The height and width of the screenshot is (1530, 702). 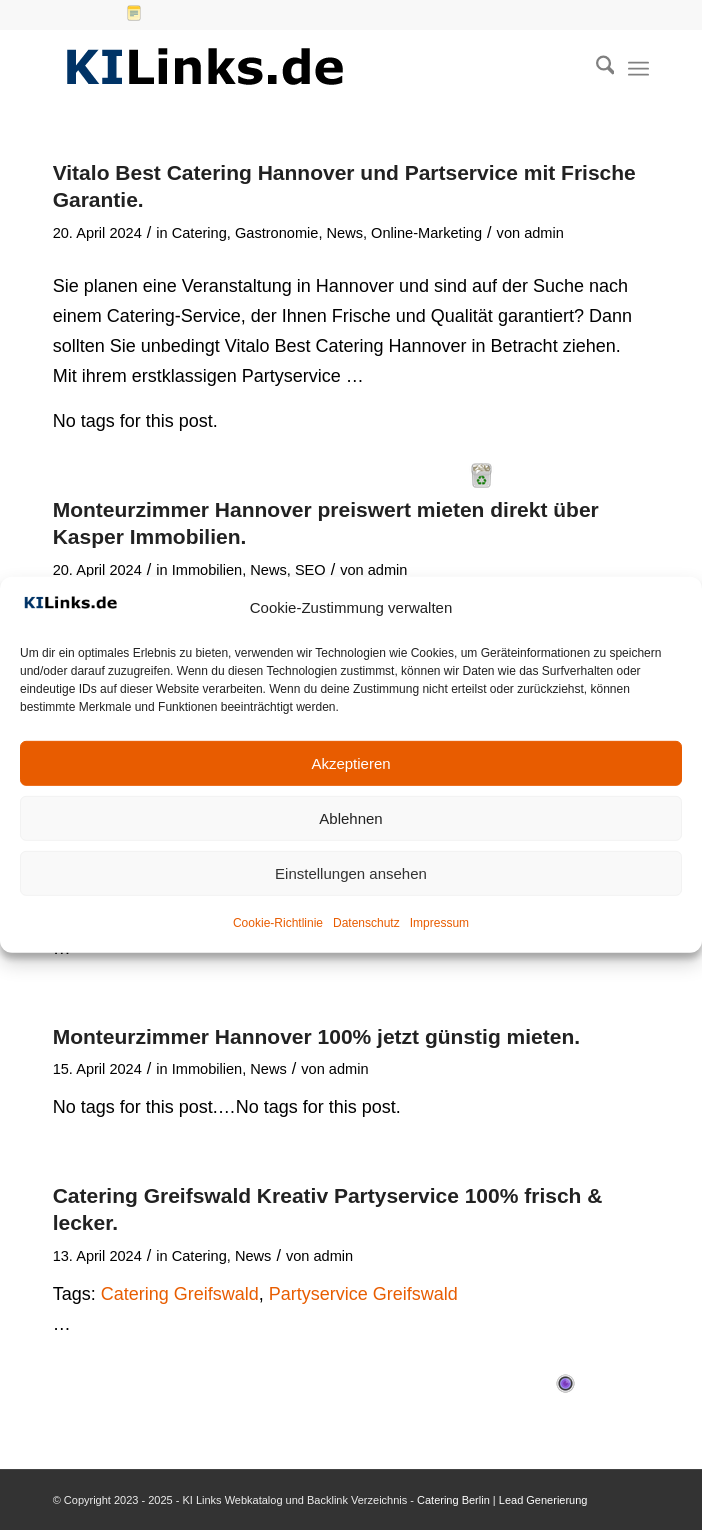 What do you see at coordinates (134, 13) in the screenshot?
I see `open the notes application` at bounding box center [134, 13].